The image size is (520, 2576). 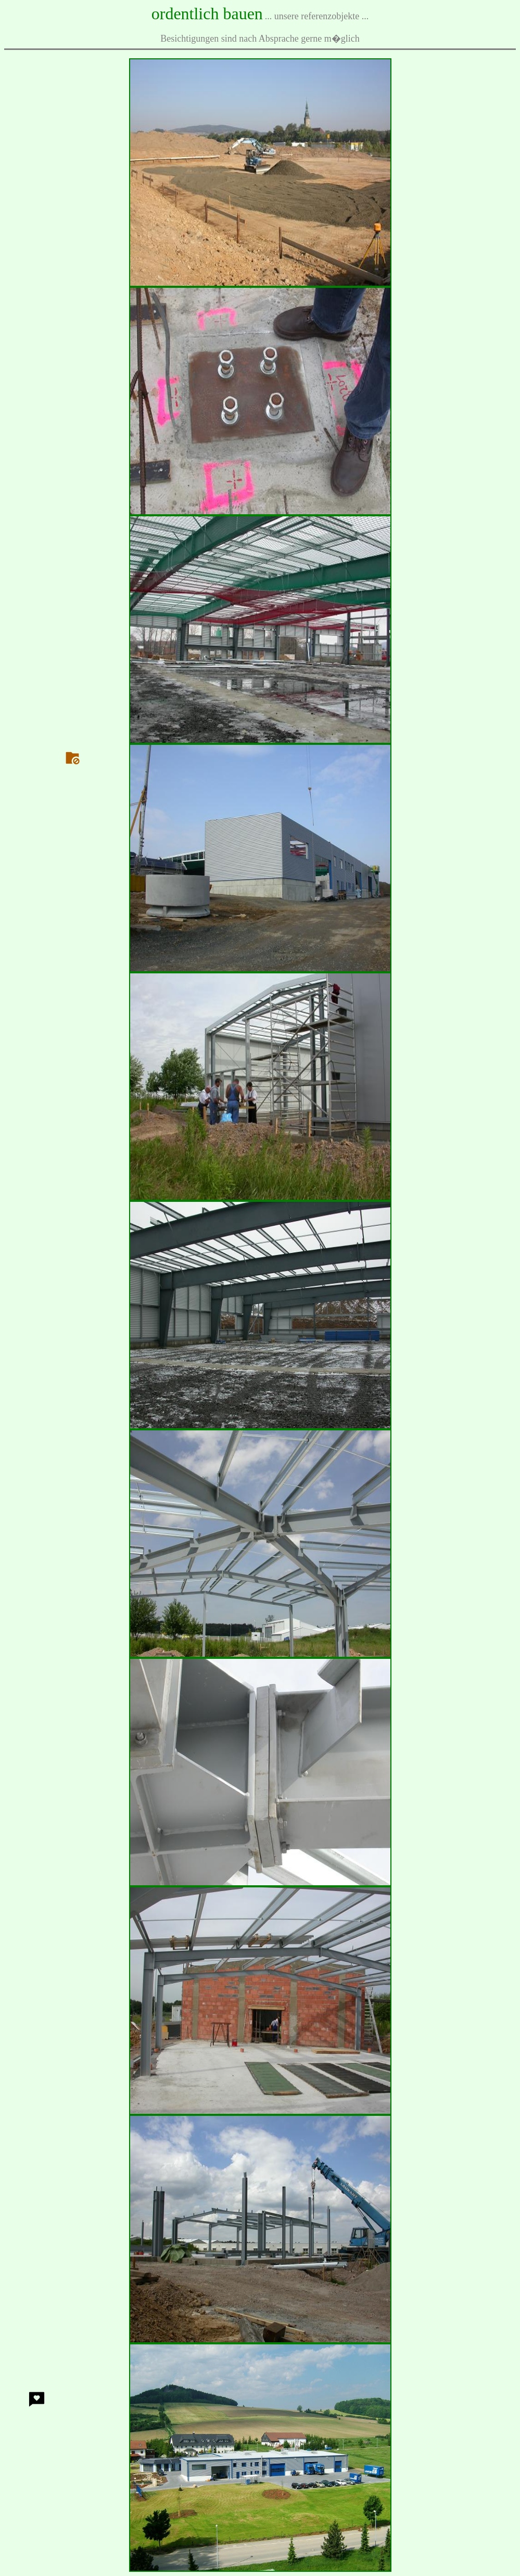 I want to click on access denied to this folder, so click(x=72, y=758).